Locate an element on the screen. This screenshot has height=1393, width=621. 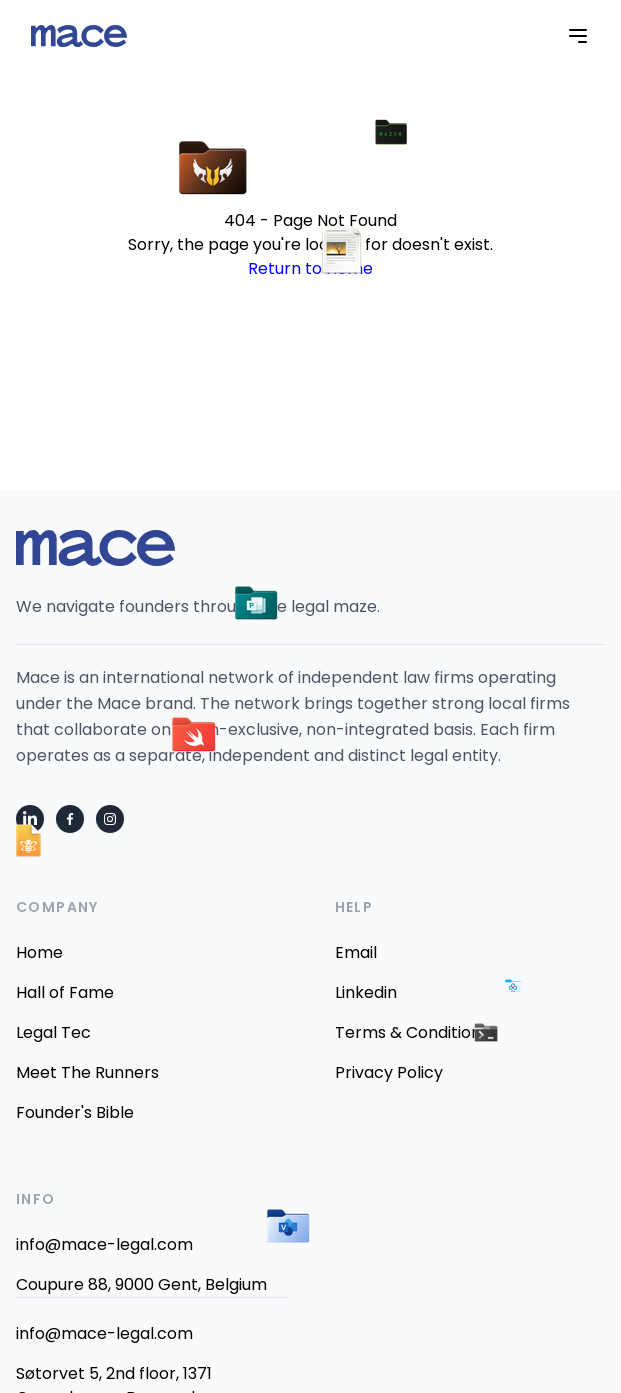
open windows terminal projects folder is located at coordinates (486, 1033).